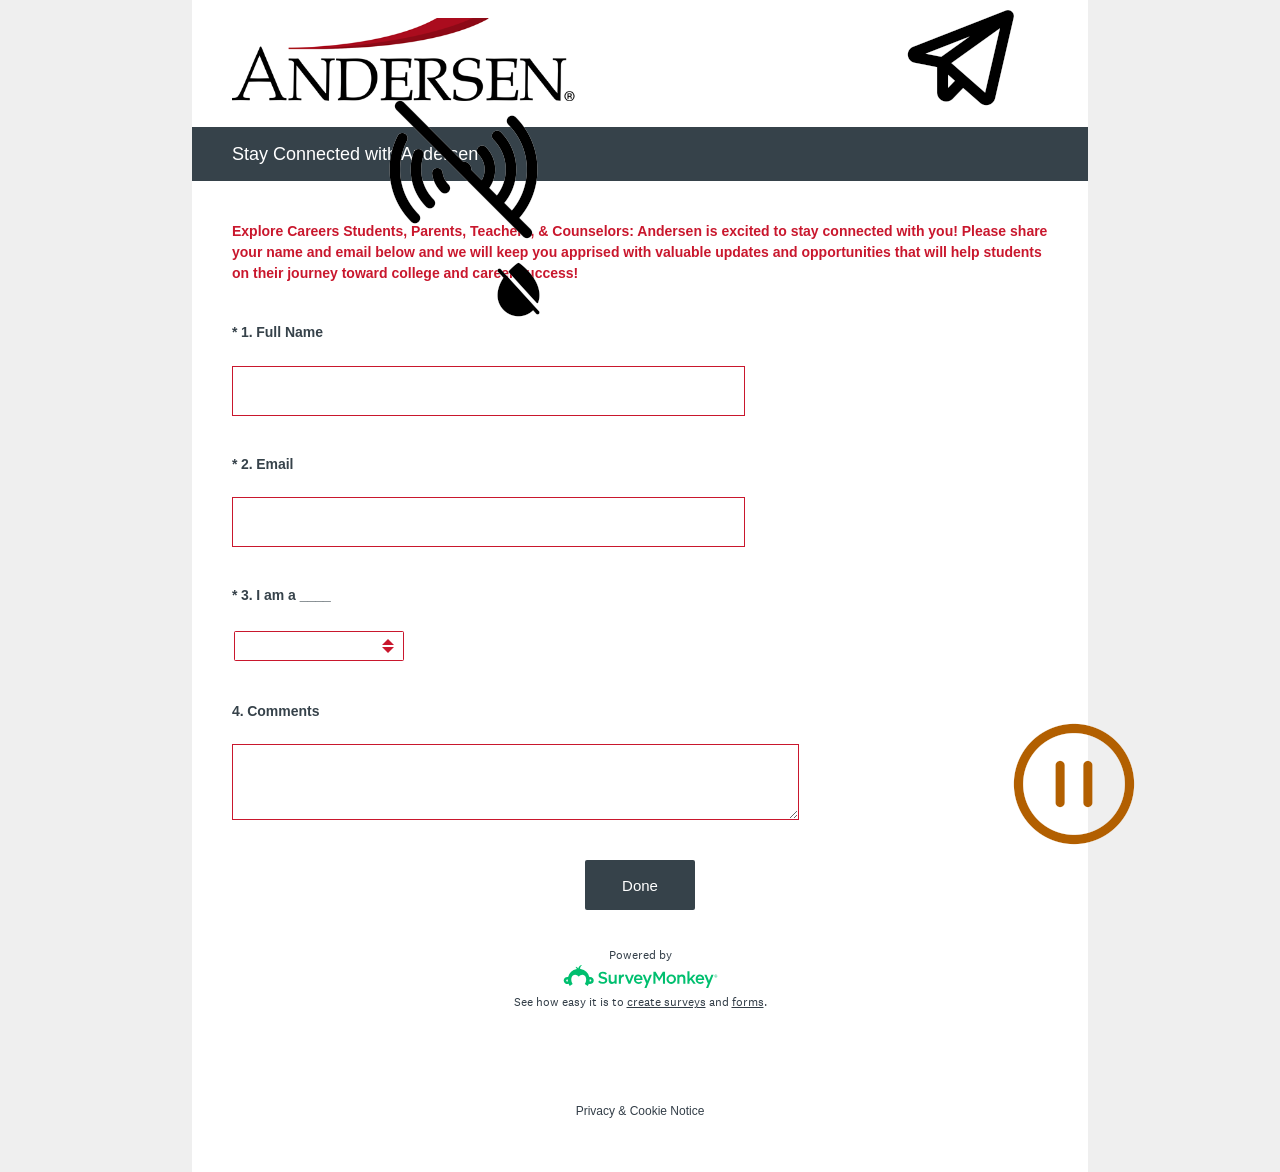 The height and width of the screenshot is (1172, 1280). What do you see at coordinates (463, 169) in the screenshot?
I see `no signal or connection unavailable` at bounding box center [463, 169].